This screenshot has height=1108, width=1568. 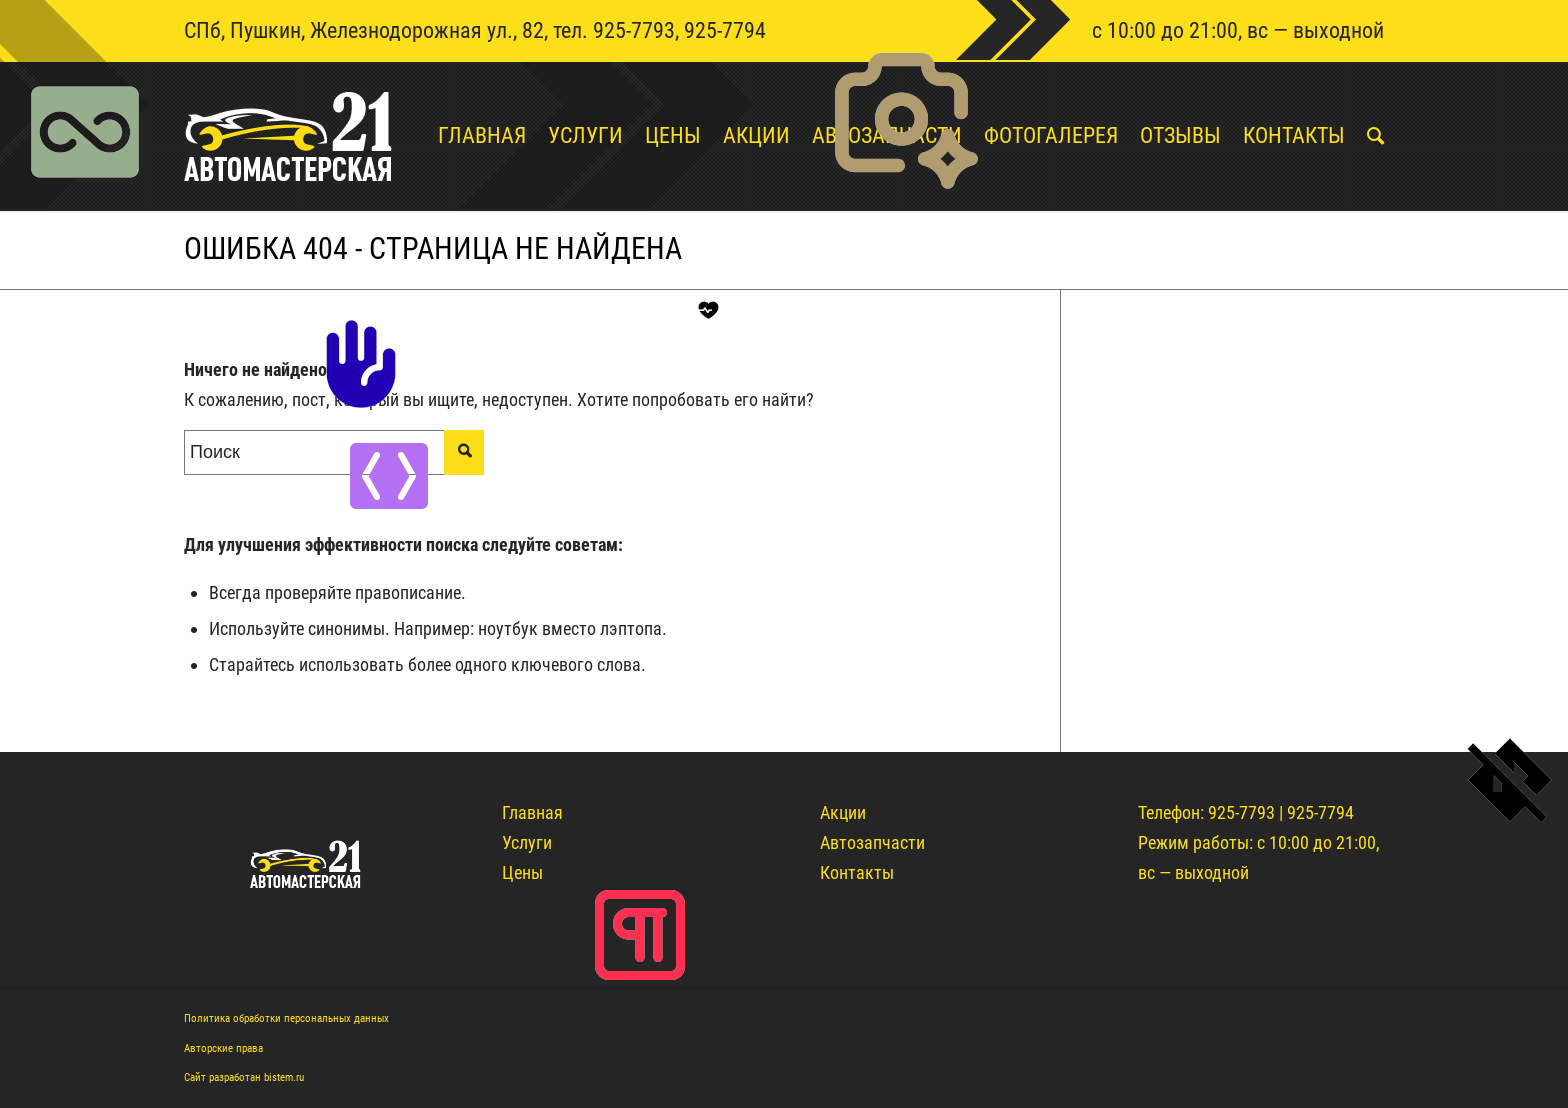 What do you see at coordinates (640, 935) in the screenshot?
I see `toggle paragraph formatting marks` at bounding box center [640, 935].